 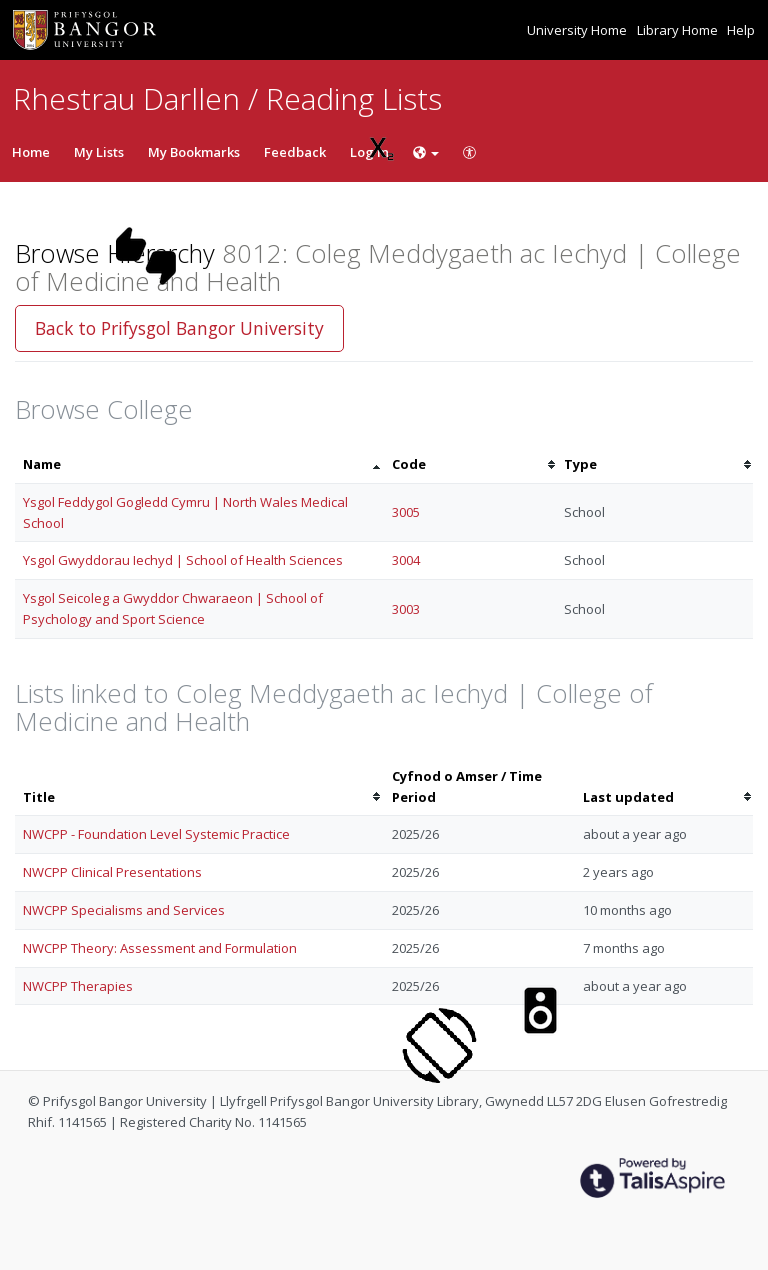 I want to click on rotate screen orientation, so click(x=439, y=1045).